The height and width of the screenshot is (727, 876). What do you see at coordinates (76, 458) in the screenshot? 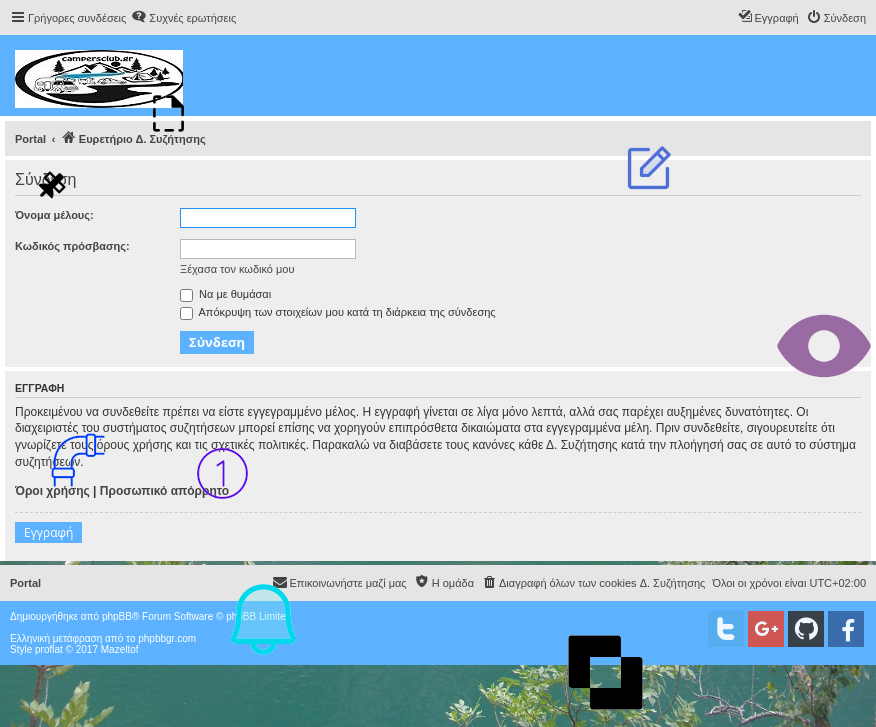
I see `plumbing or pipeline connection indicator` at bounding box center [76, 458].